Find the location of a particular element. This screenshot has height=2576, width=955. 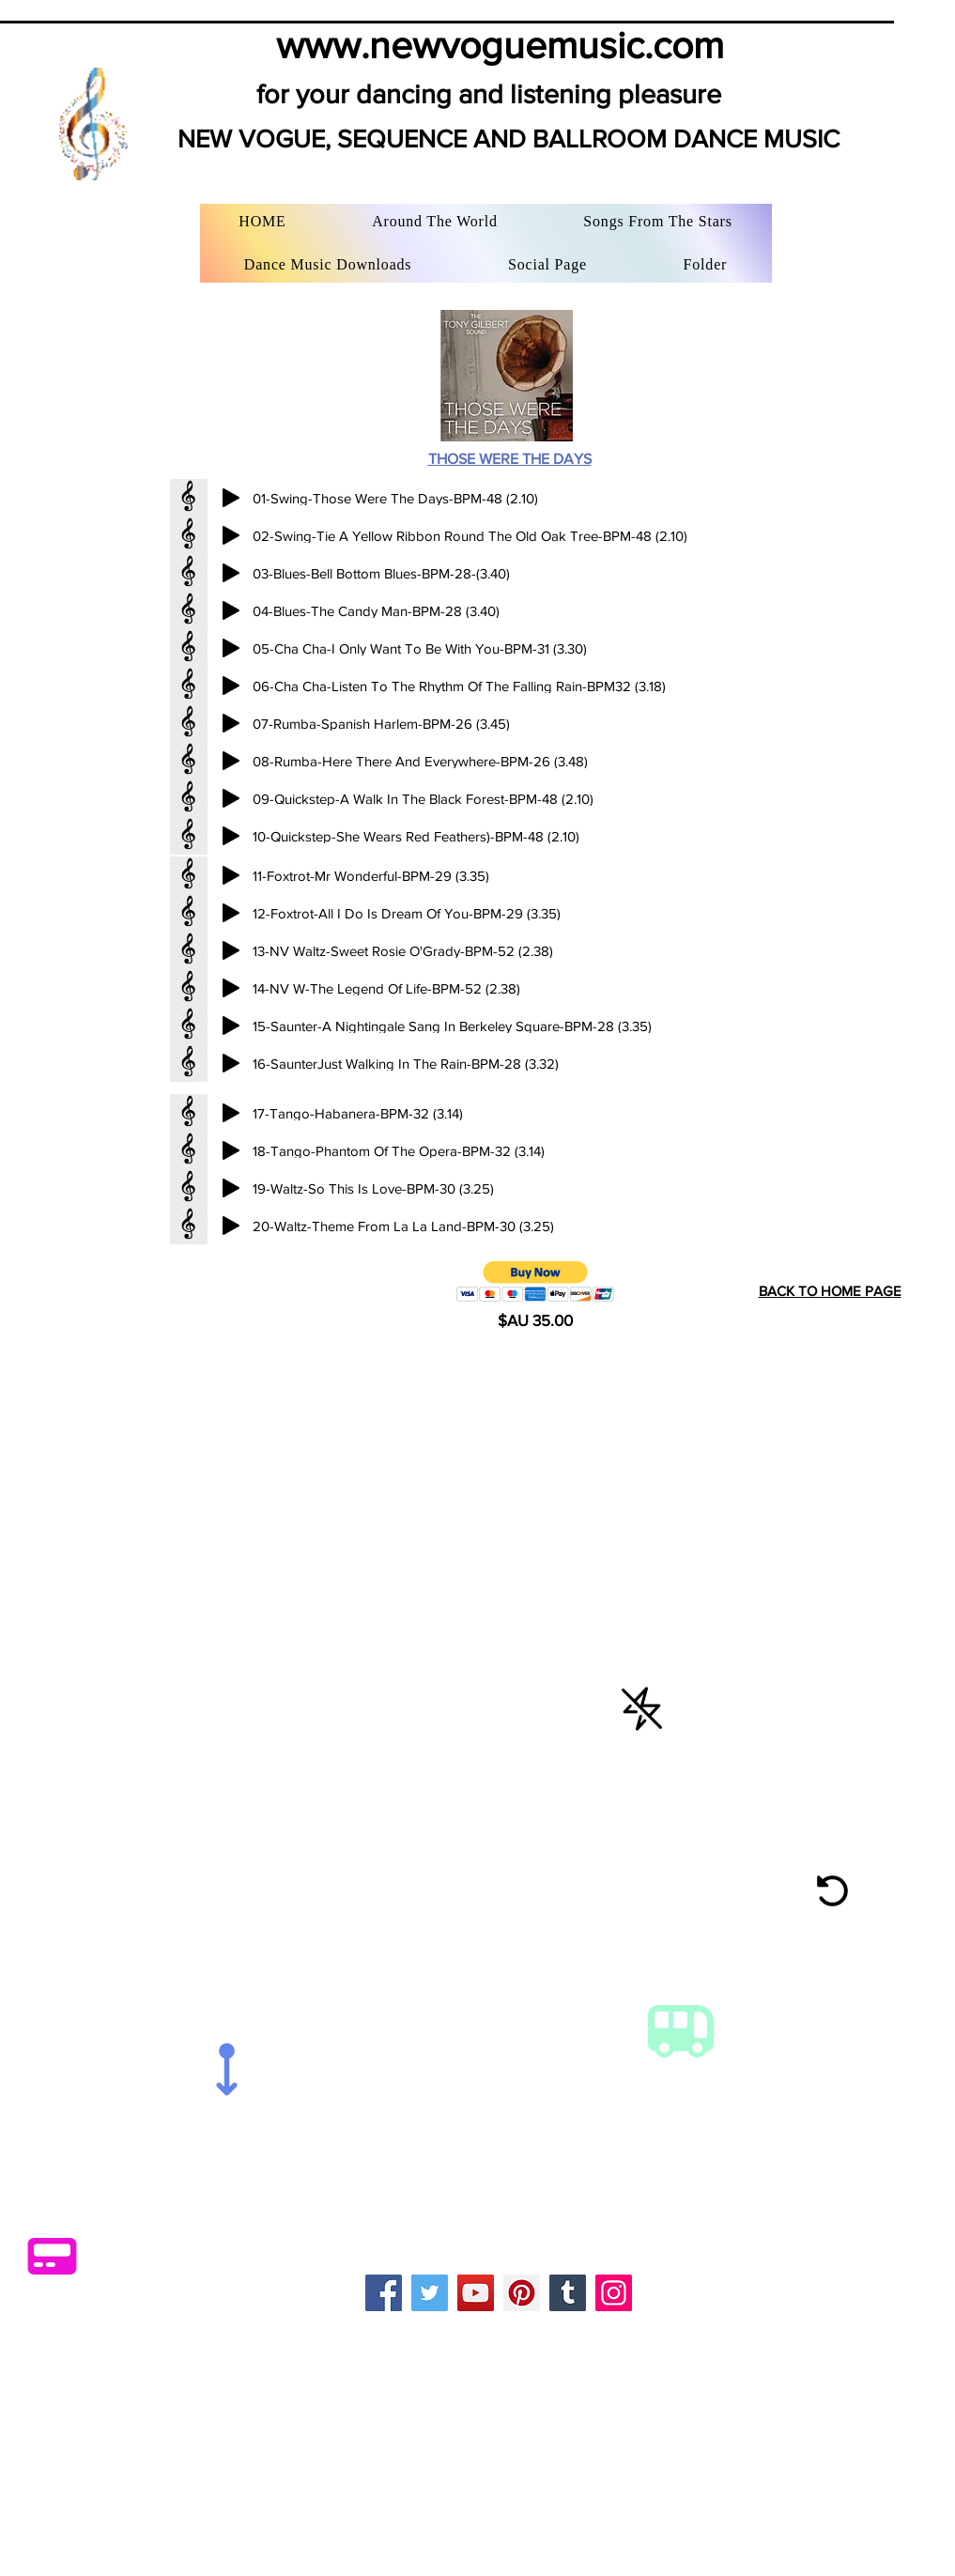

scroll down or view more content is located at coordinates (226, 2069).